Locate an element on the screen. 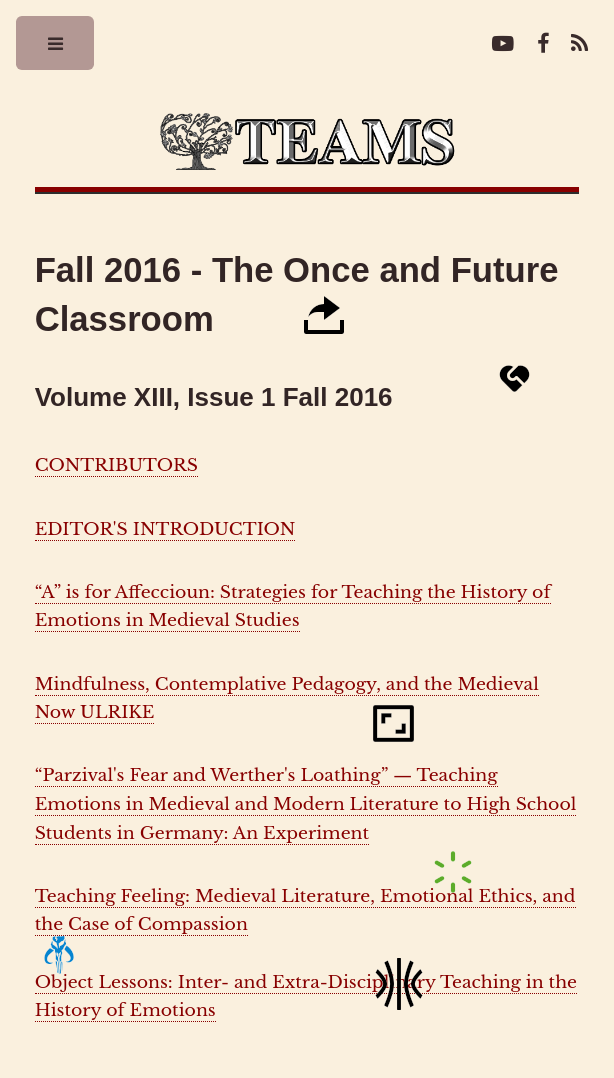  loading content in progress is located at coordinates (453, 872).